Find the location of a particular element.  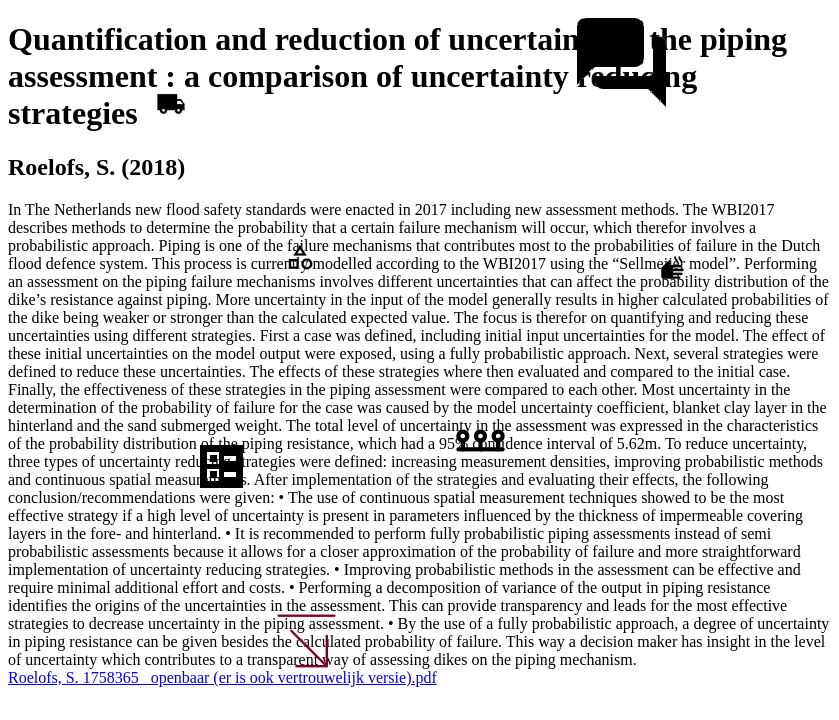

open chat or messaging is located at coordinates (621, 62).